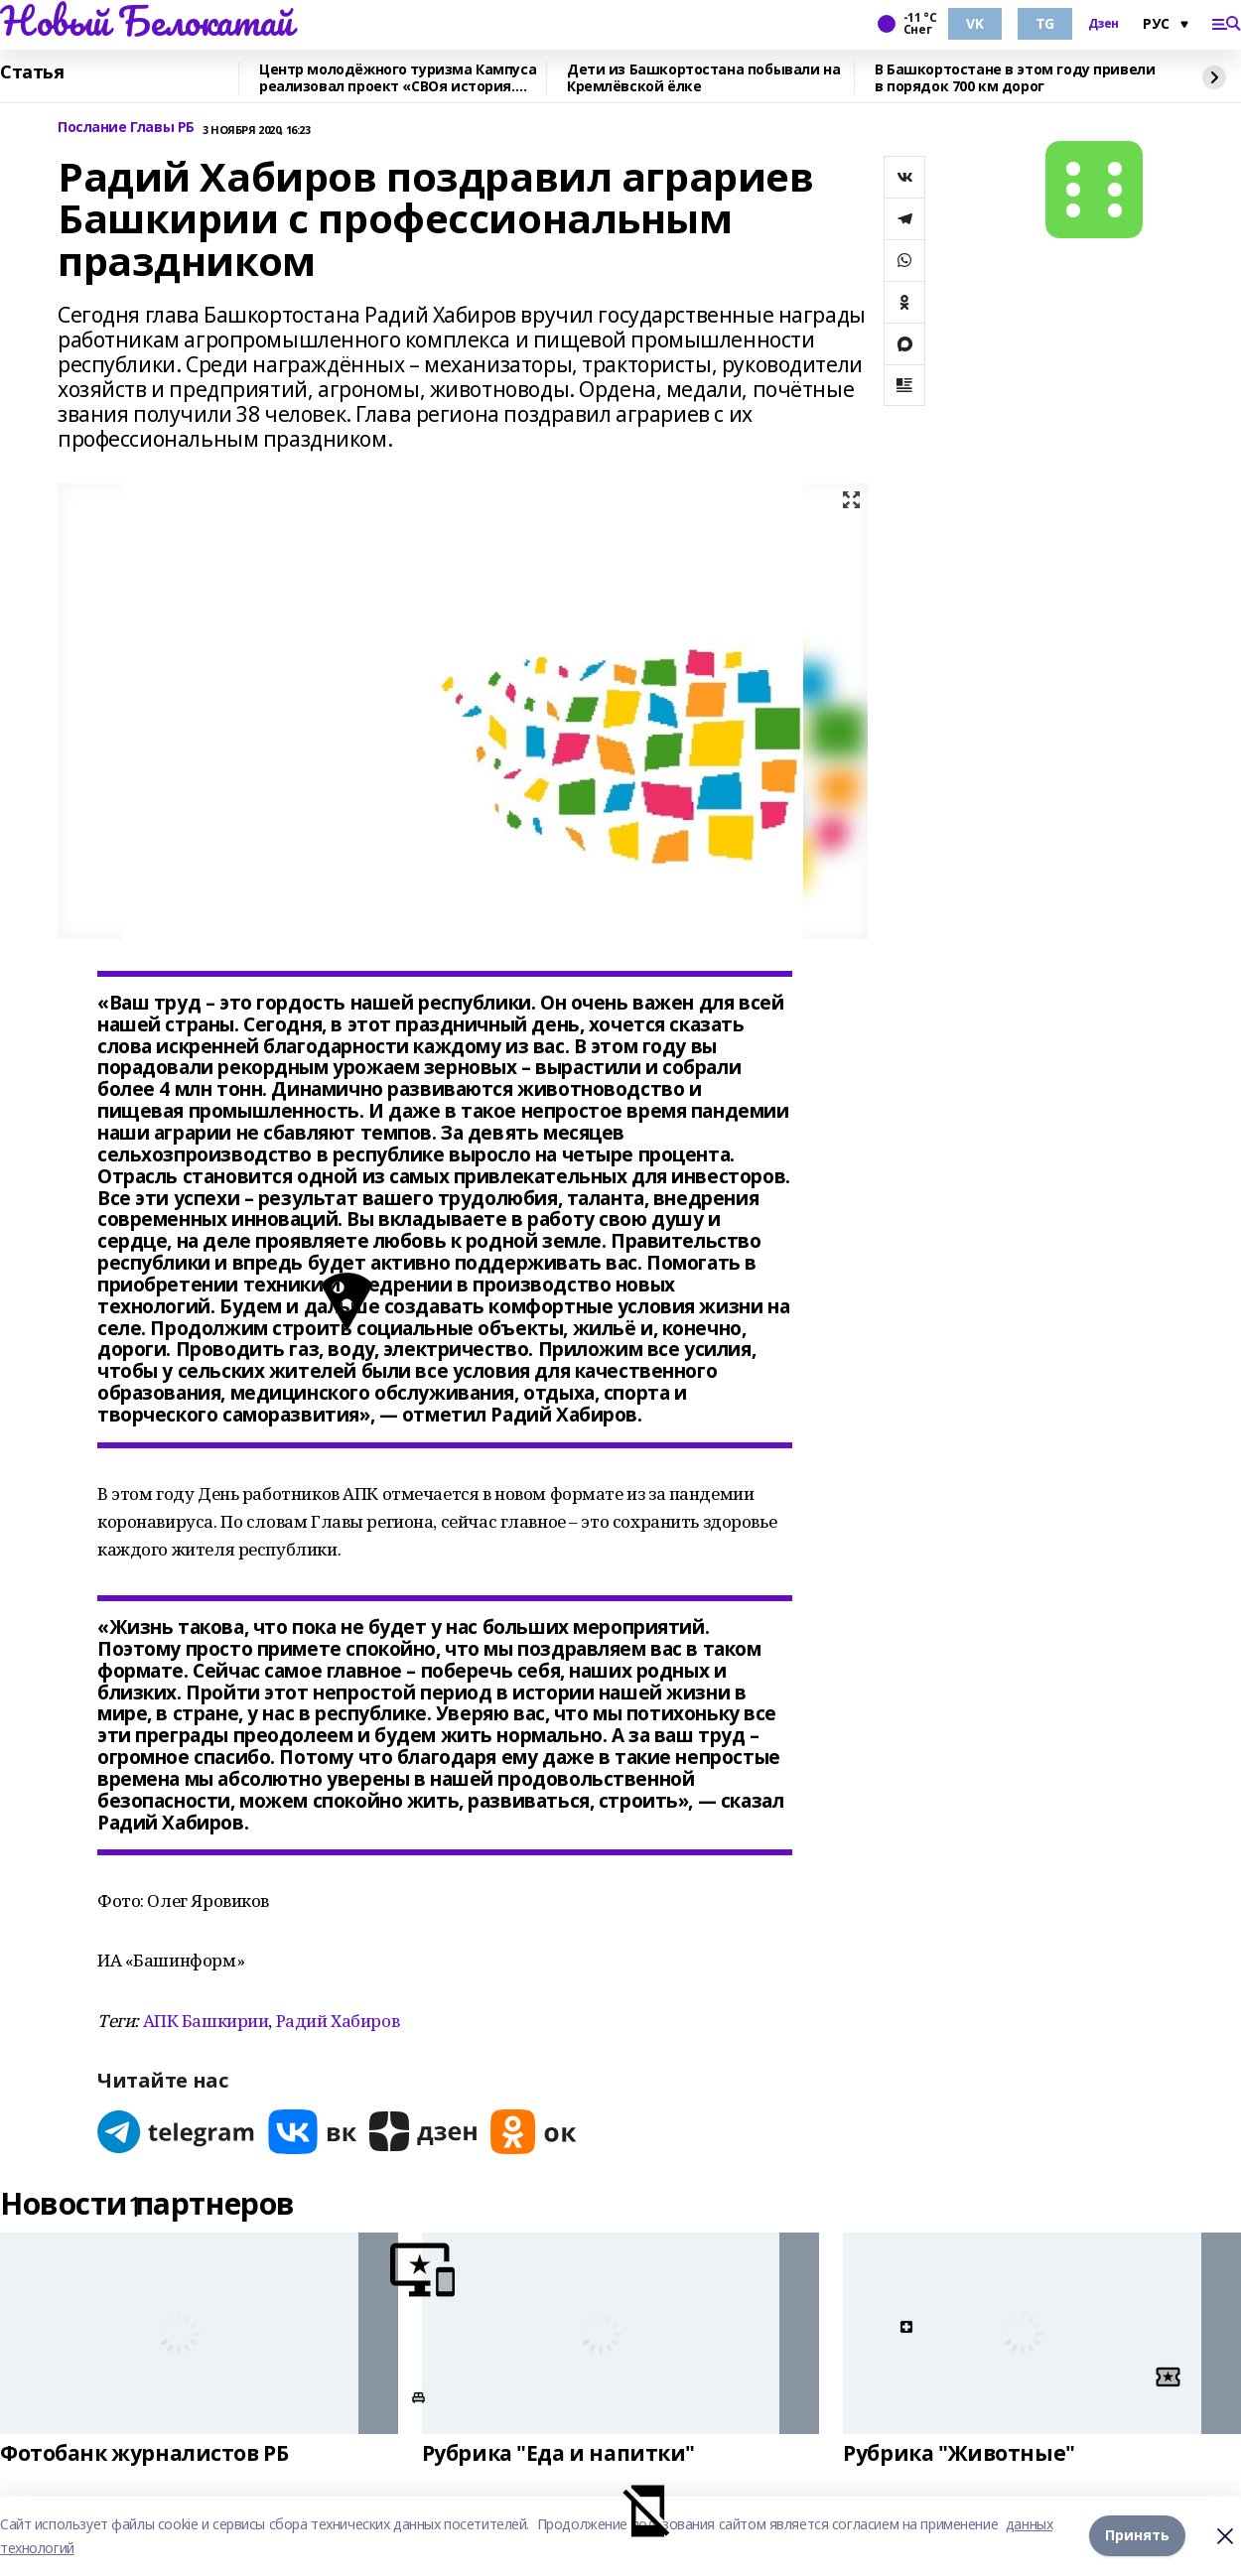 This screenshot has width=1241, height=2576. I want to click on find nearby hospitals or medical facilities, so click(906, 2327).